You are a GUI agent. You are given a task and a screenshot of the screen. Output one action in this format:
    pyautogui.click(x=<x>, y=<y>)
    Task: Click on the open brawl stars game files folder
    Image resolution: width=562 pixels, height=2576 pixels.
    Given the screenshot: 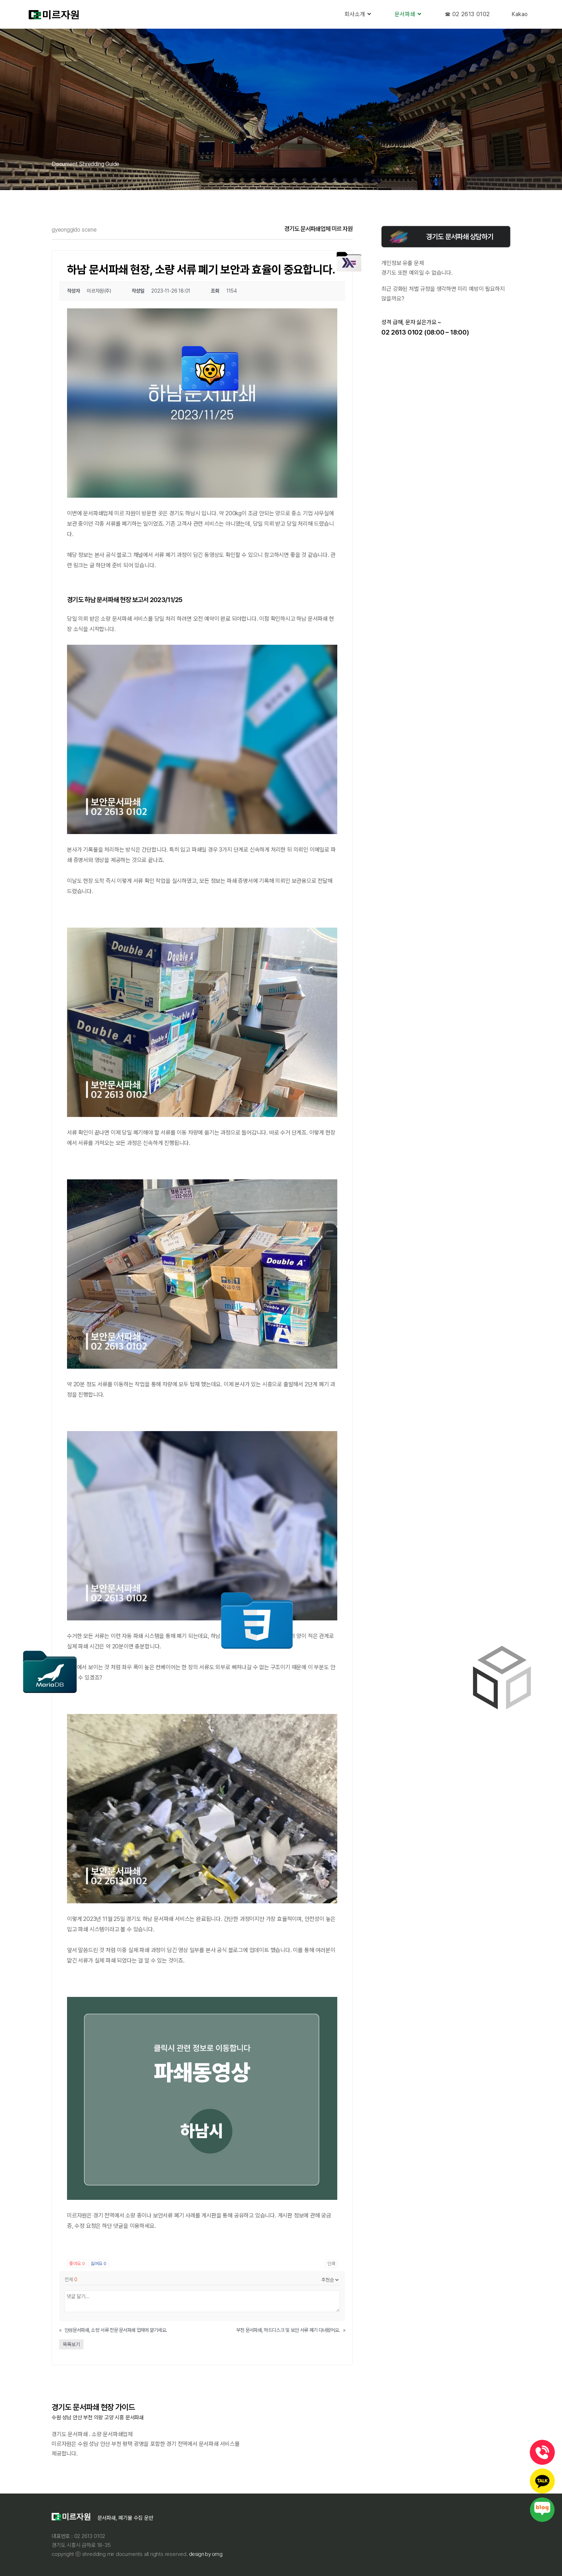 What is the action you would take?
    pyautogui.click(x=210, y=370)
    